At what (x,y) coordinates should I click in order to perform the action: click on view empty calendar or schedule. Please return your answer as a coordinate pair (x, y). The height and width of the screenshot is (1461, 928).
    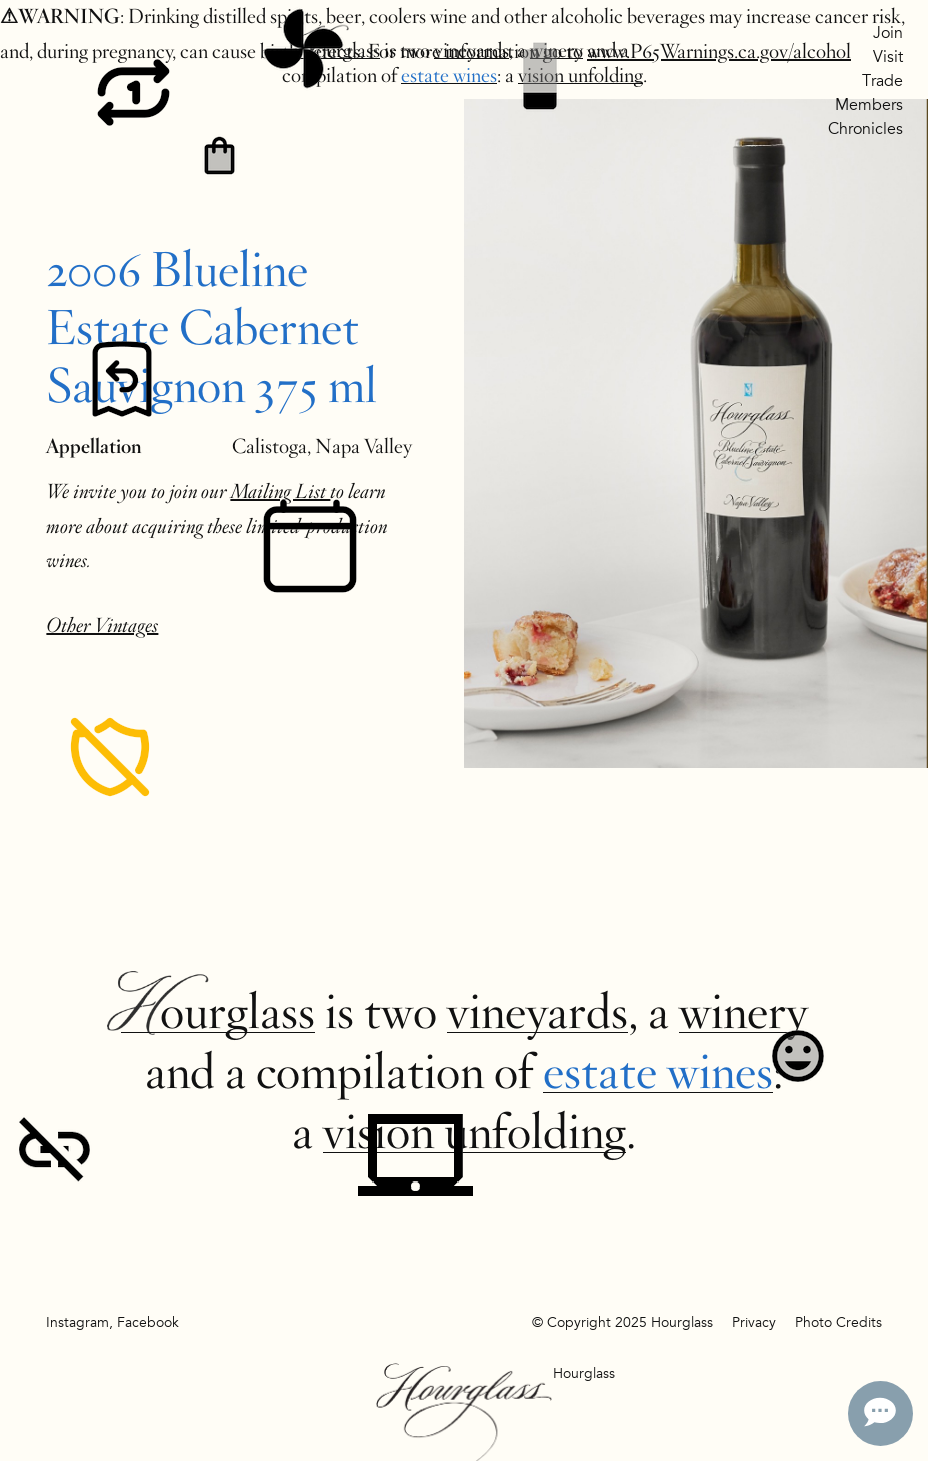
    Looking at the image, I should click on (310, 546).